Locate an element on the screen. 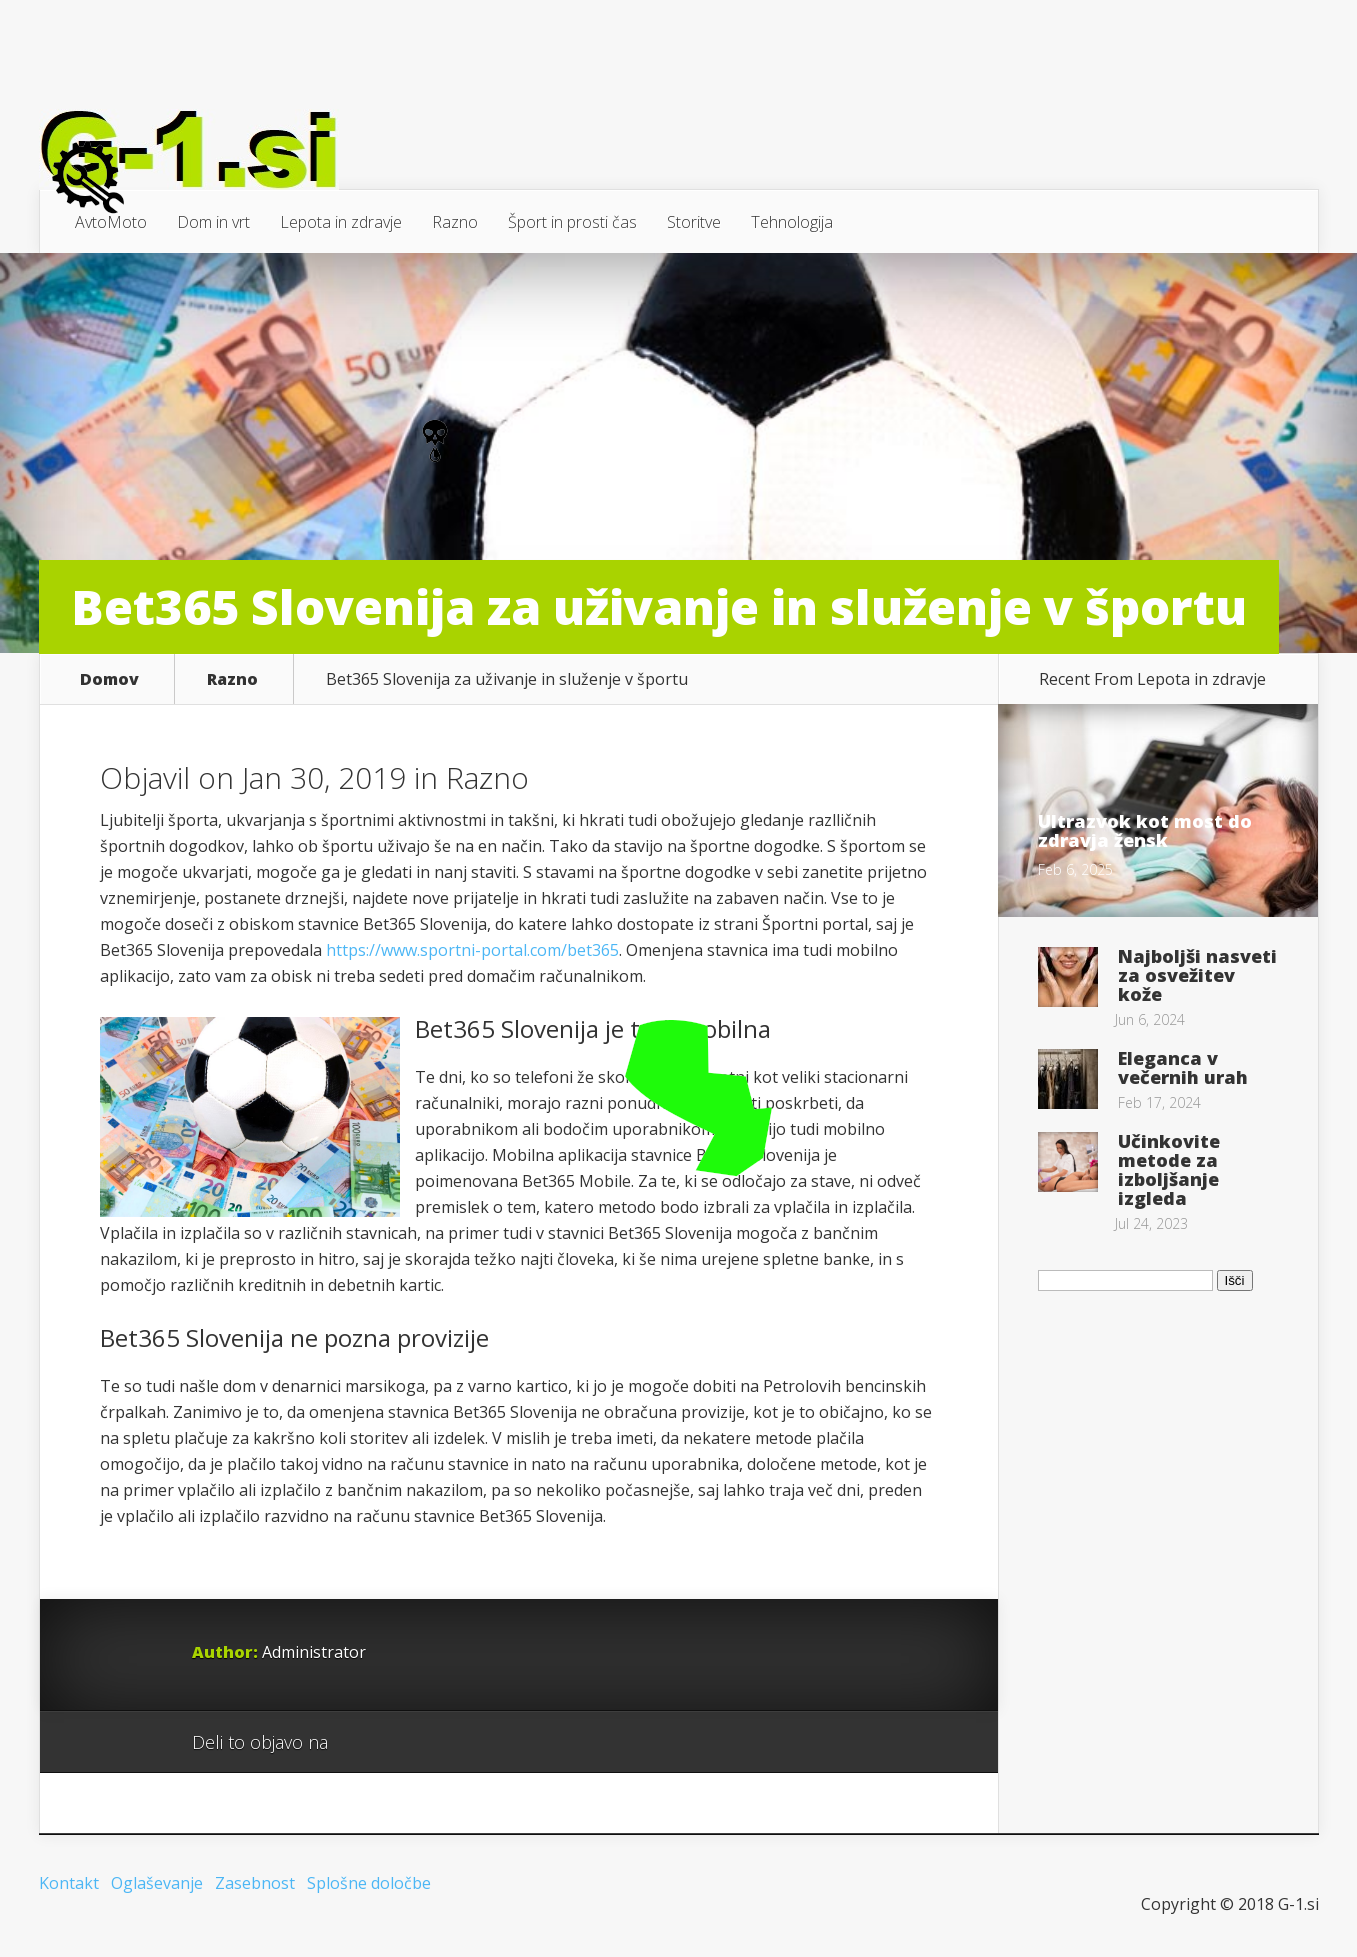 The height and width of the screenshot is (1957, 1357). enable automatic repair or maintenance mode is located at coordinates (88, 177).